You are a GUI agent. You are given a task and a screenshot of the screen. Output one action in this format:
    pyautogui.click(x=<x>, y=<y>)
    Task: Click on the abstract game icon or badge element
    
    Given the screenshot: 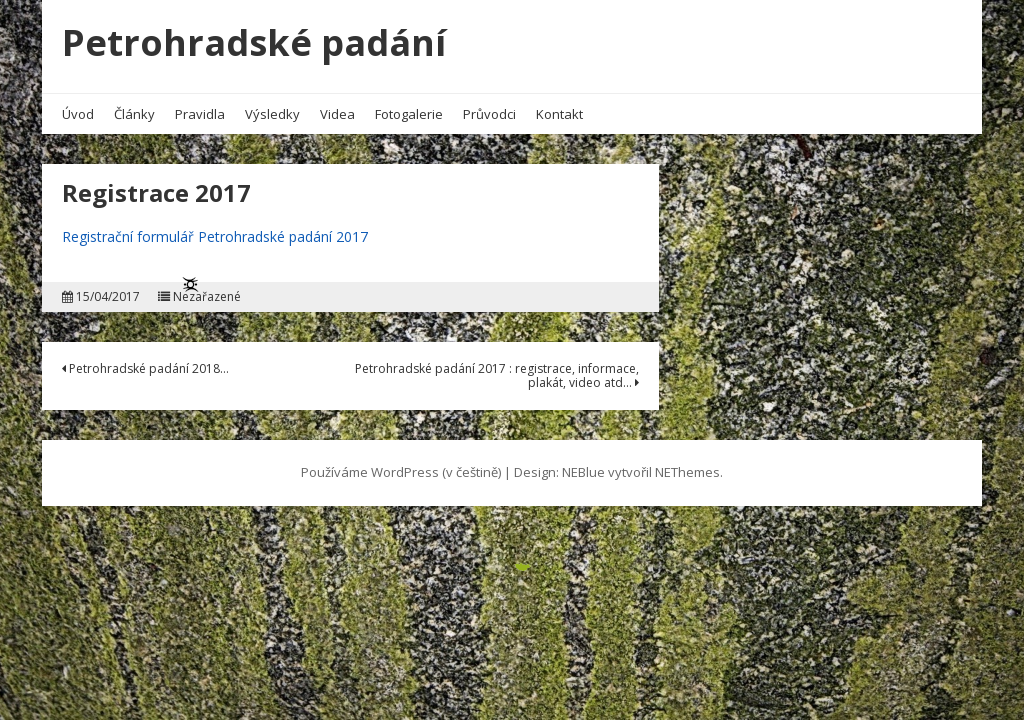 What is the action you would take?
    pyautogui.click(x=190, y=284)
    